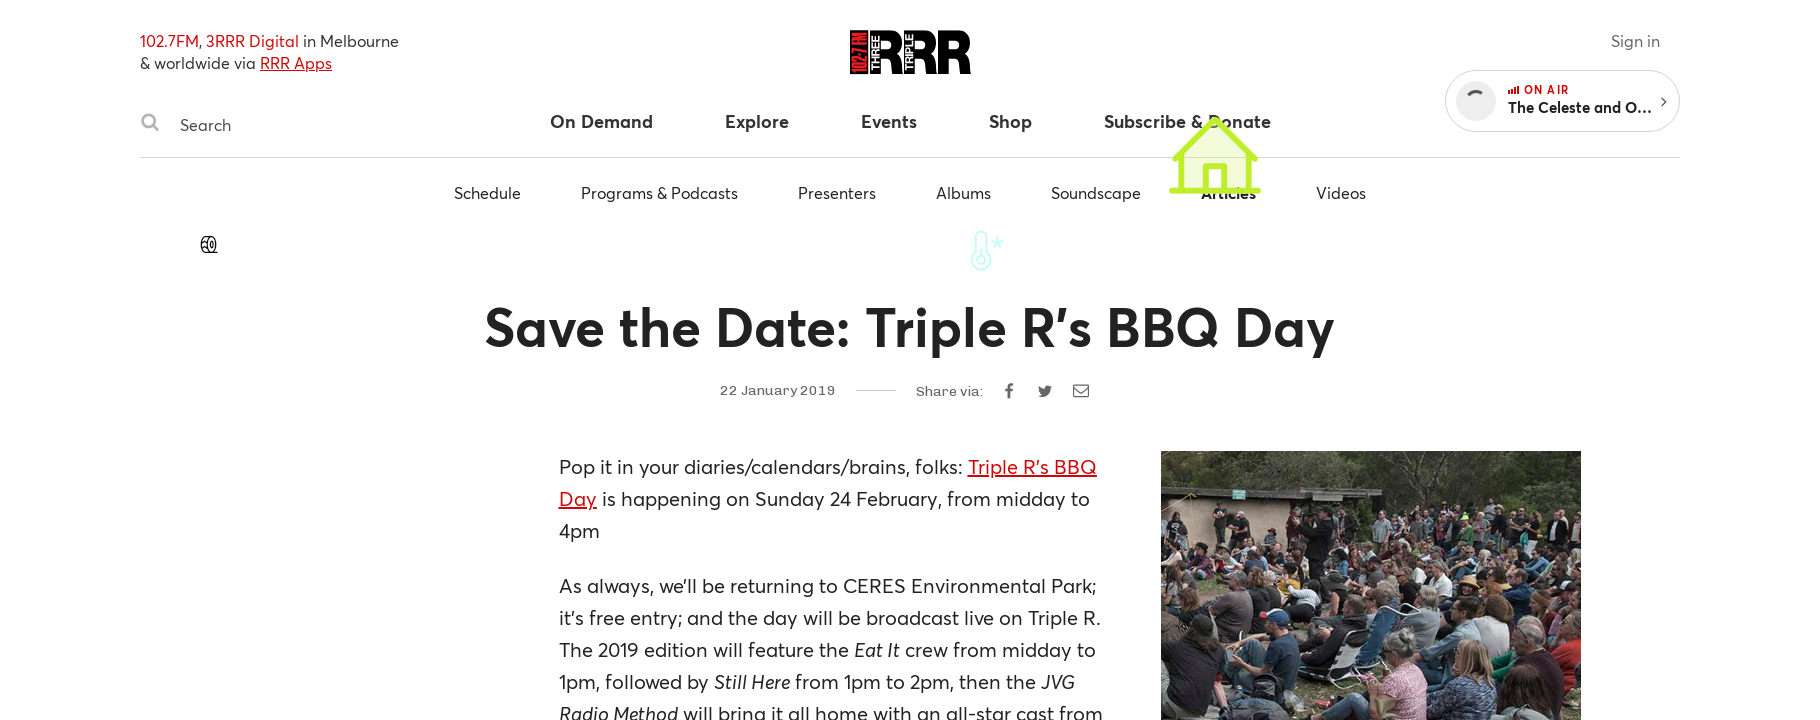  Describe the element at coordinates (982, 250) in the screenshot. I see `indicates low temperature or cold conditions` at that location.